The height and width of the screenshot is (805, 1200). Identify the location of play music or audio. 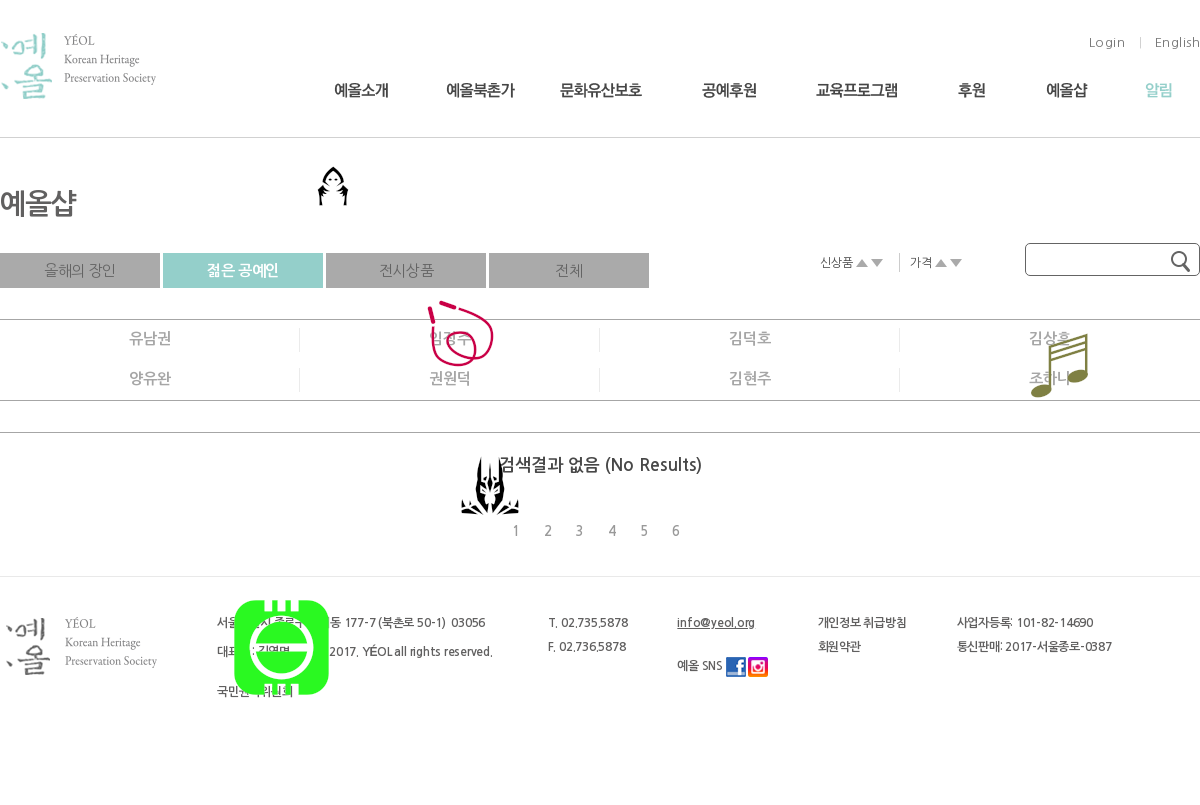
(1060, 365).